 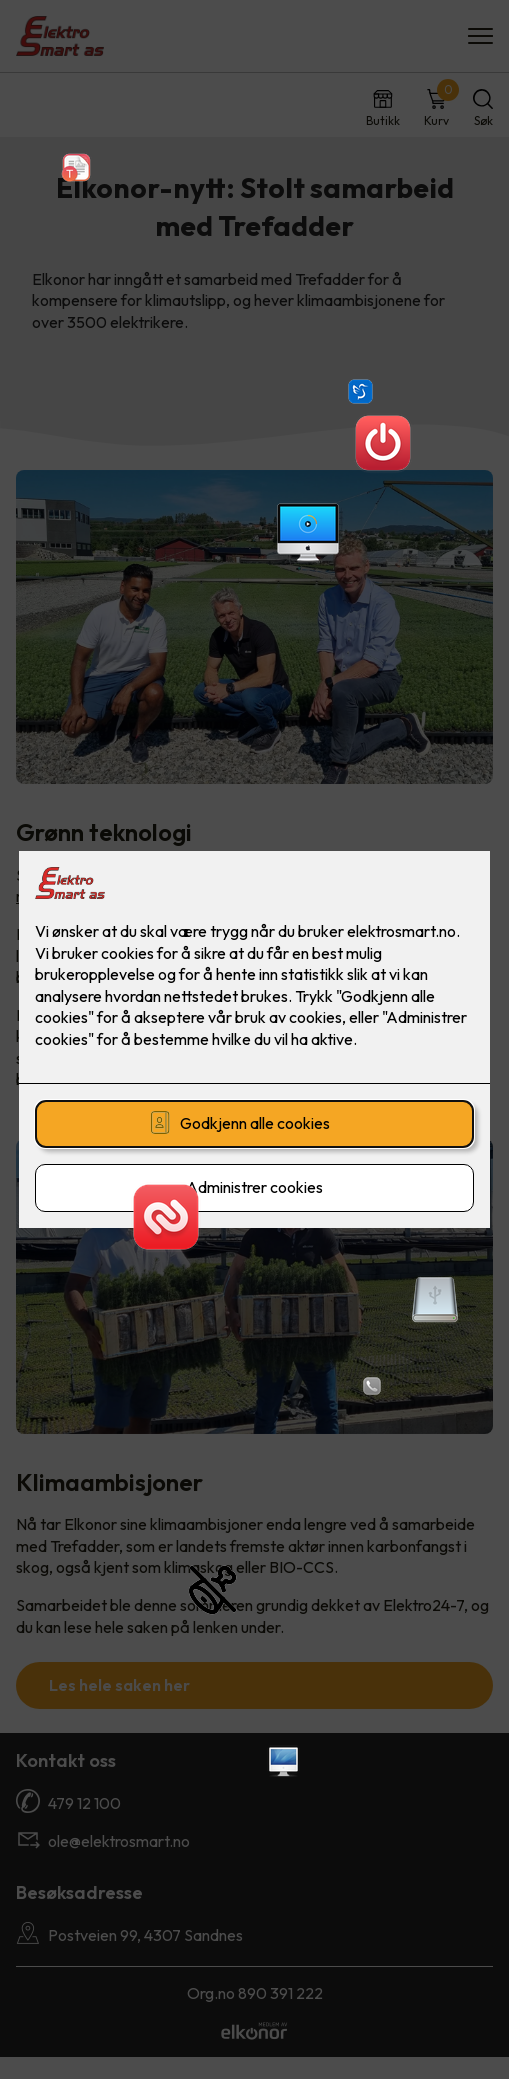 What do you see at coordinates (283, 1759) in the screenshot?
I see `represents a connected iMac G5 desktop computer` at bounding box center [283, 1759].